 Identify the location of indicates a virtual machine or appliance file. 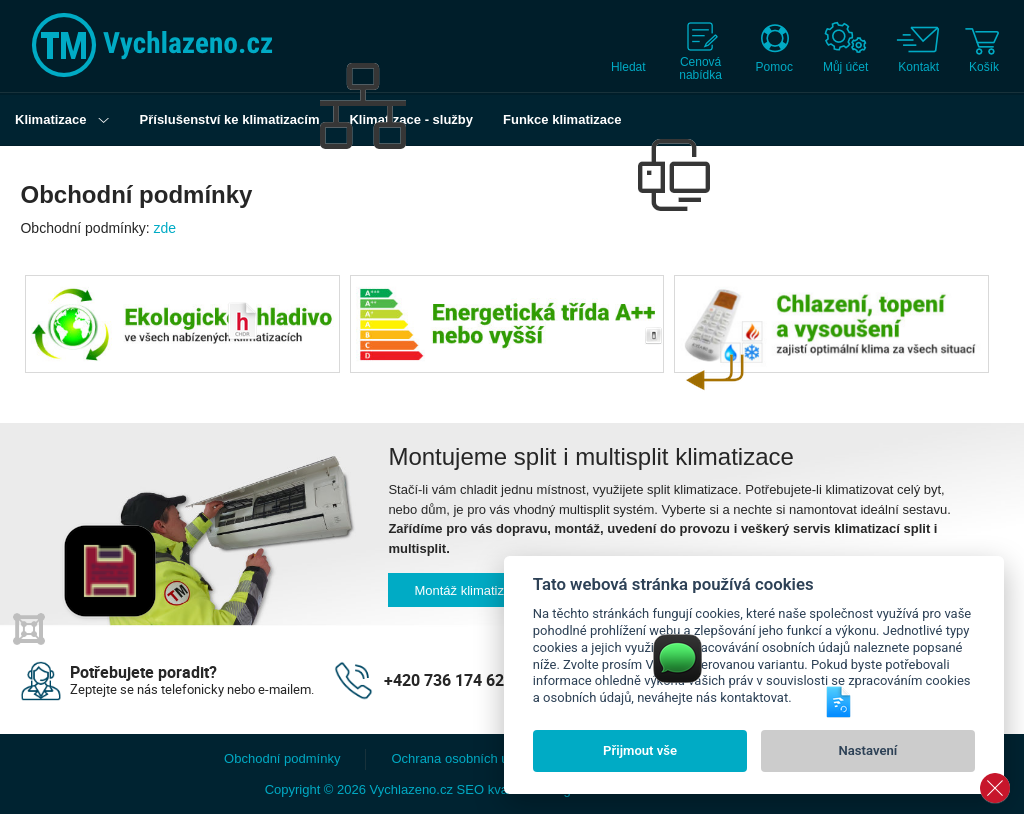
(29, 629).